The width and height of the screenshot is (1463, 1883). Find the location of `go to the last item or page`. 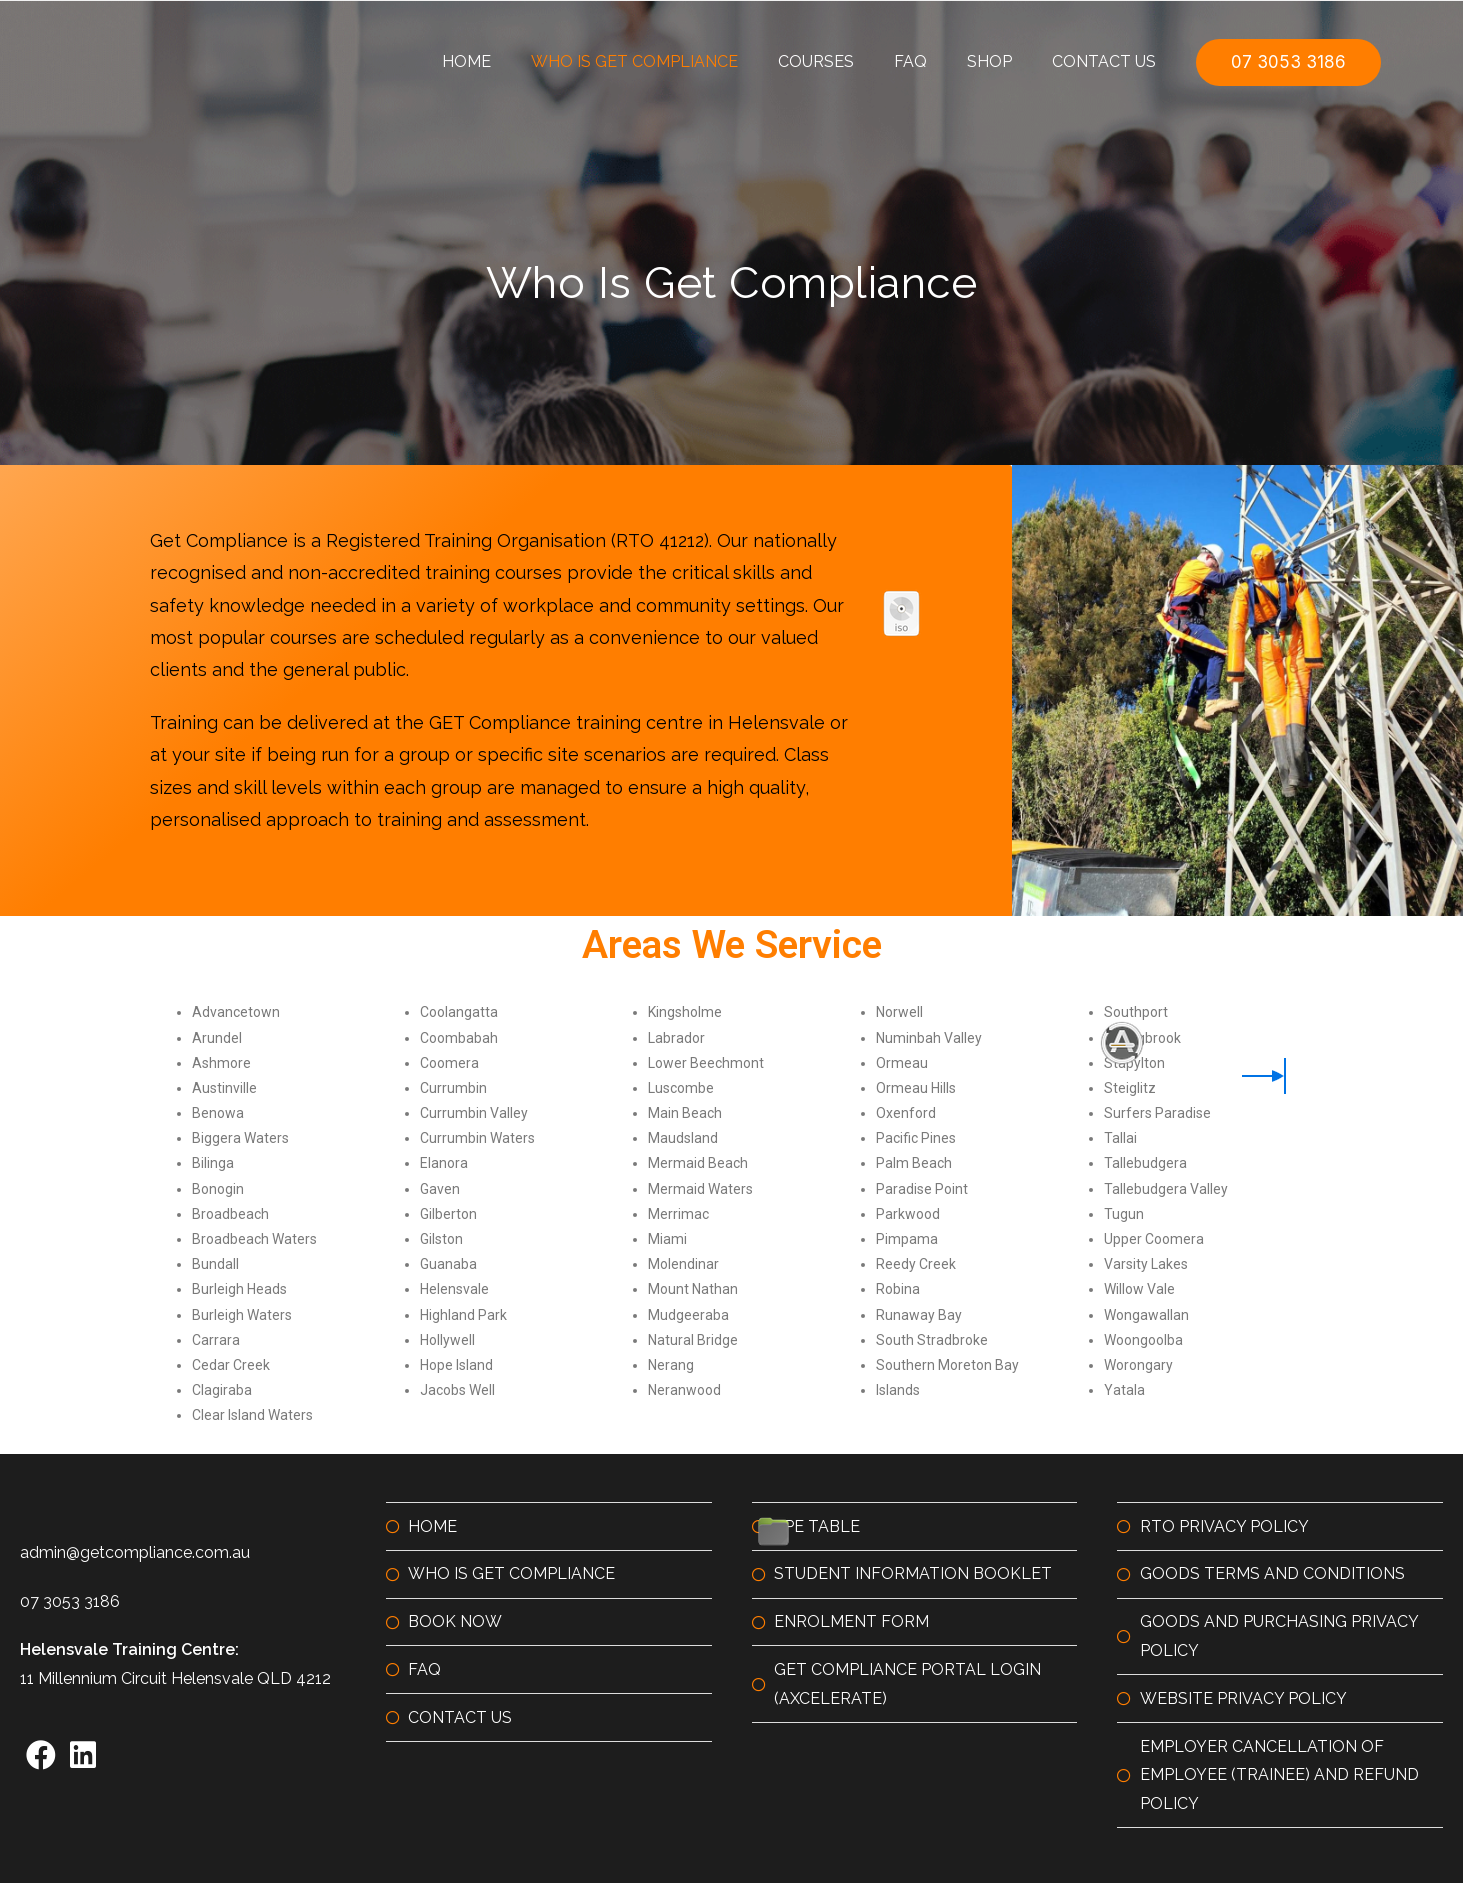

go to the last item or page is located at coordinates (1264, 1076).